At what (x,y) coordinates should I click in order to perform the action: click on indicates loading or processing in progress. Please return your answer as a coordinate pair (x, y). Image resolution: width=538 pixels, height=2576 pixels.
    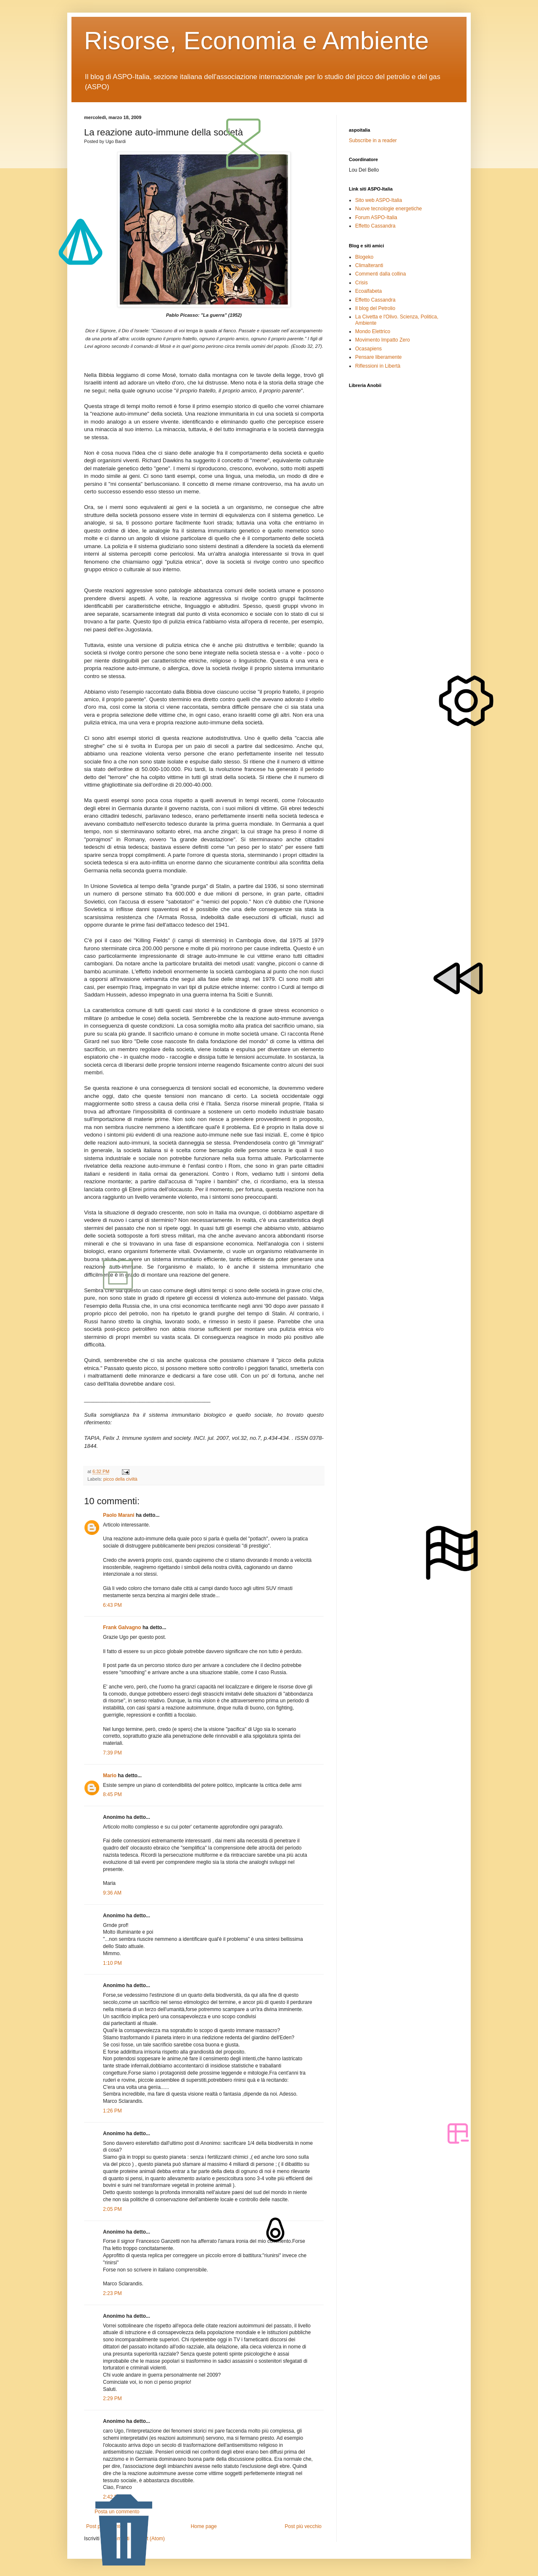
    Looking at the image, I should click on (243, 144).